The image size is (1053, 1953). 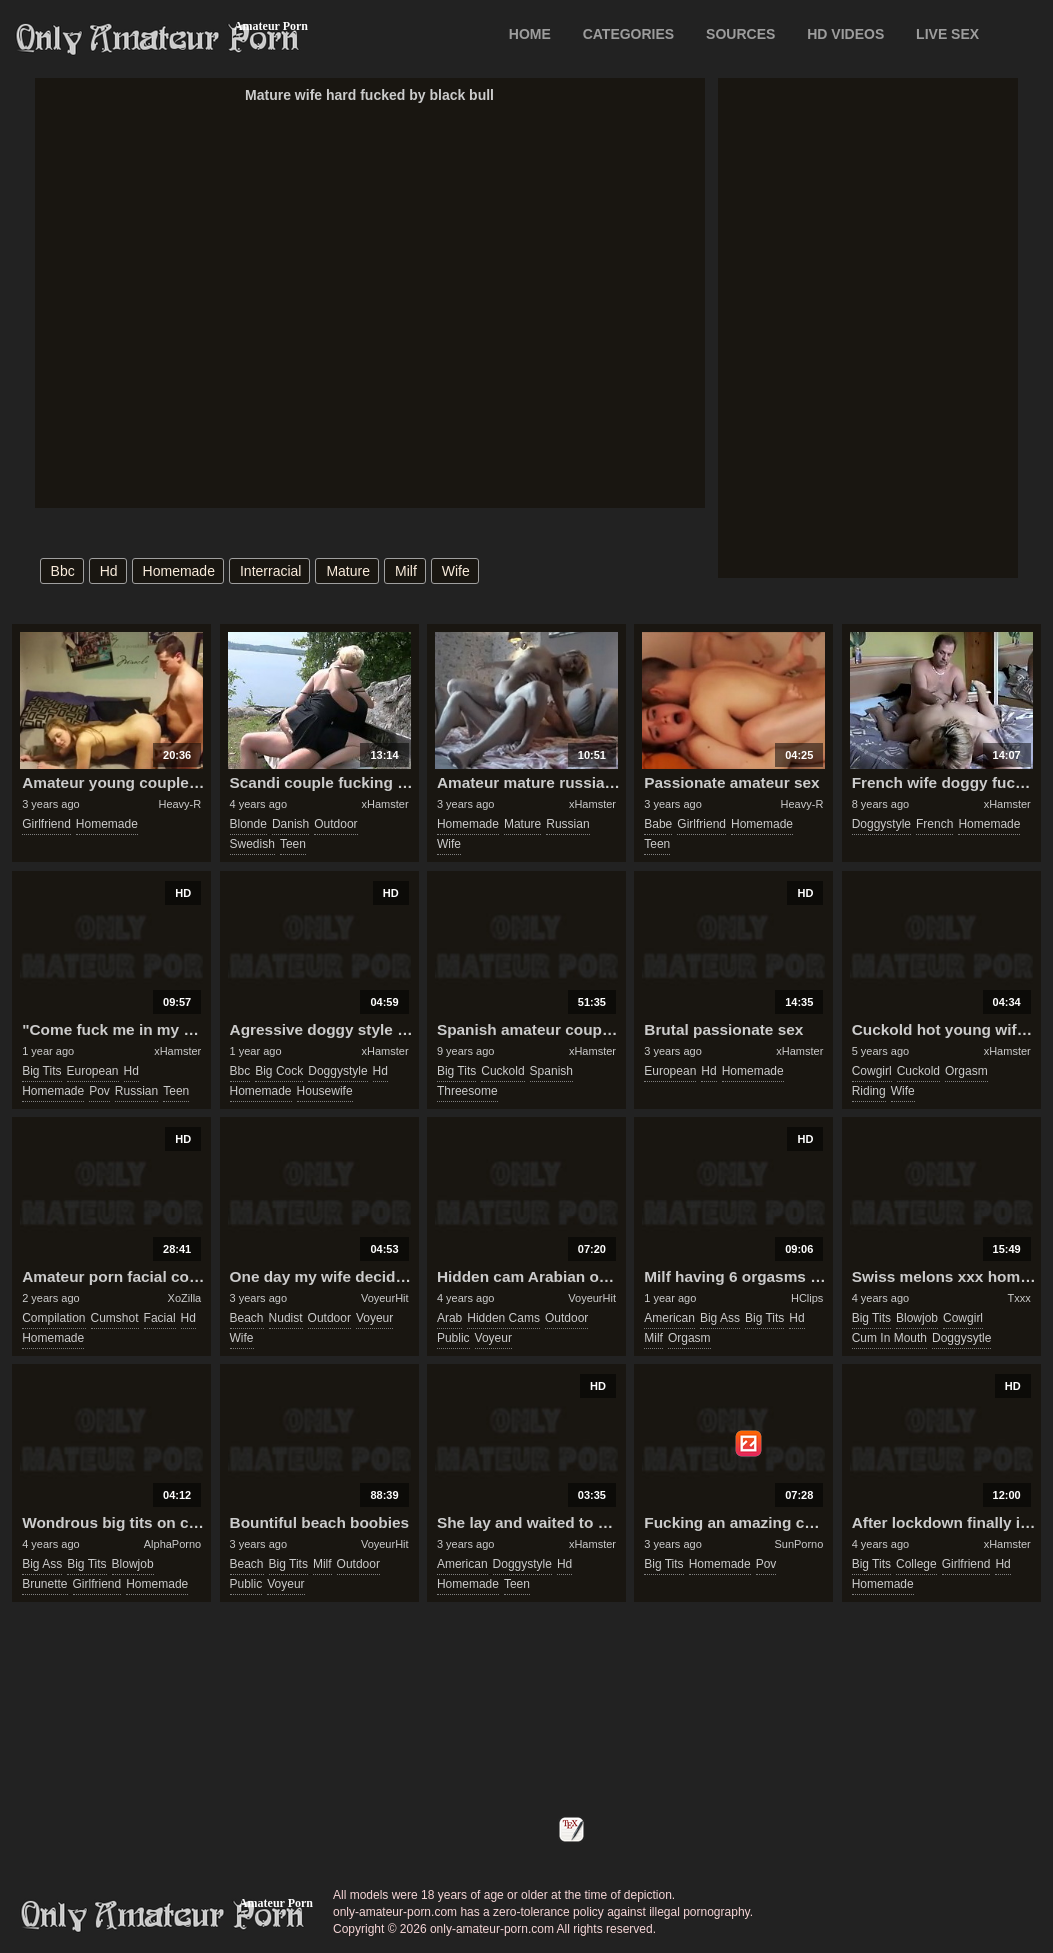 I want to click on open Zrythm digital audio workstation, so click(x=748, y=1443).